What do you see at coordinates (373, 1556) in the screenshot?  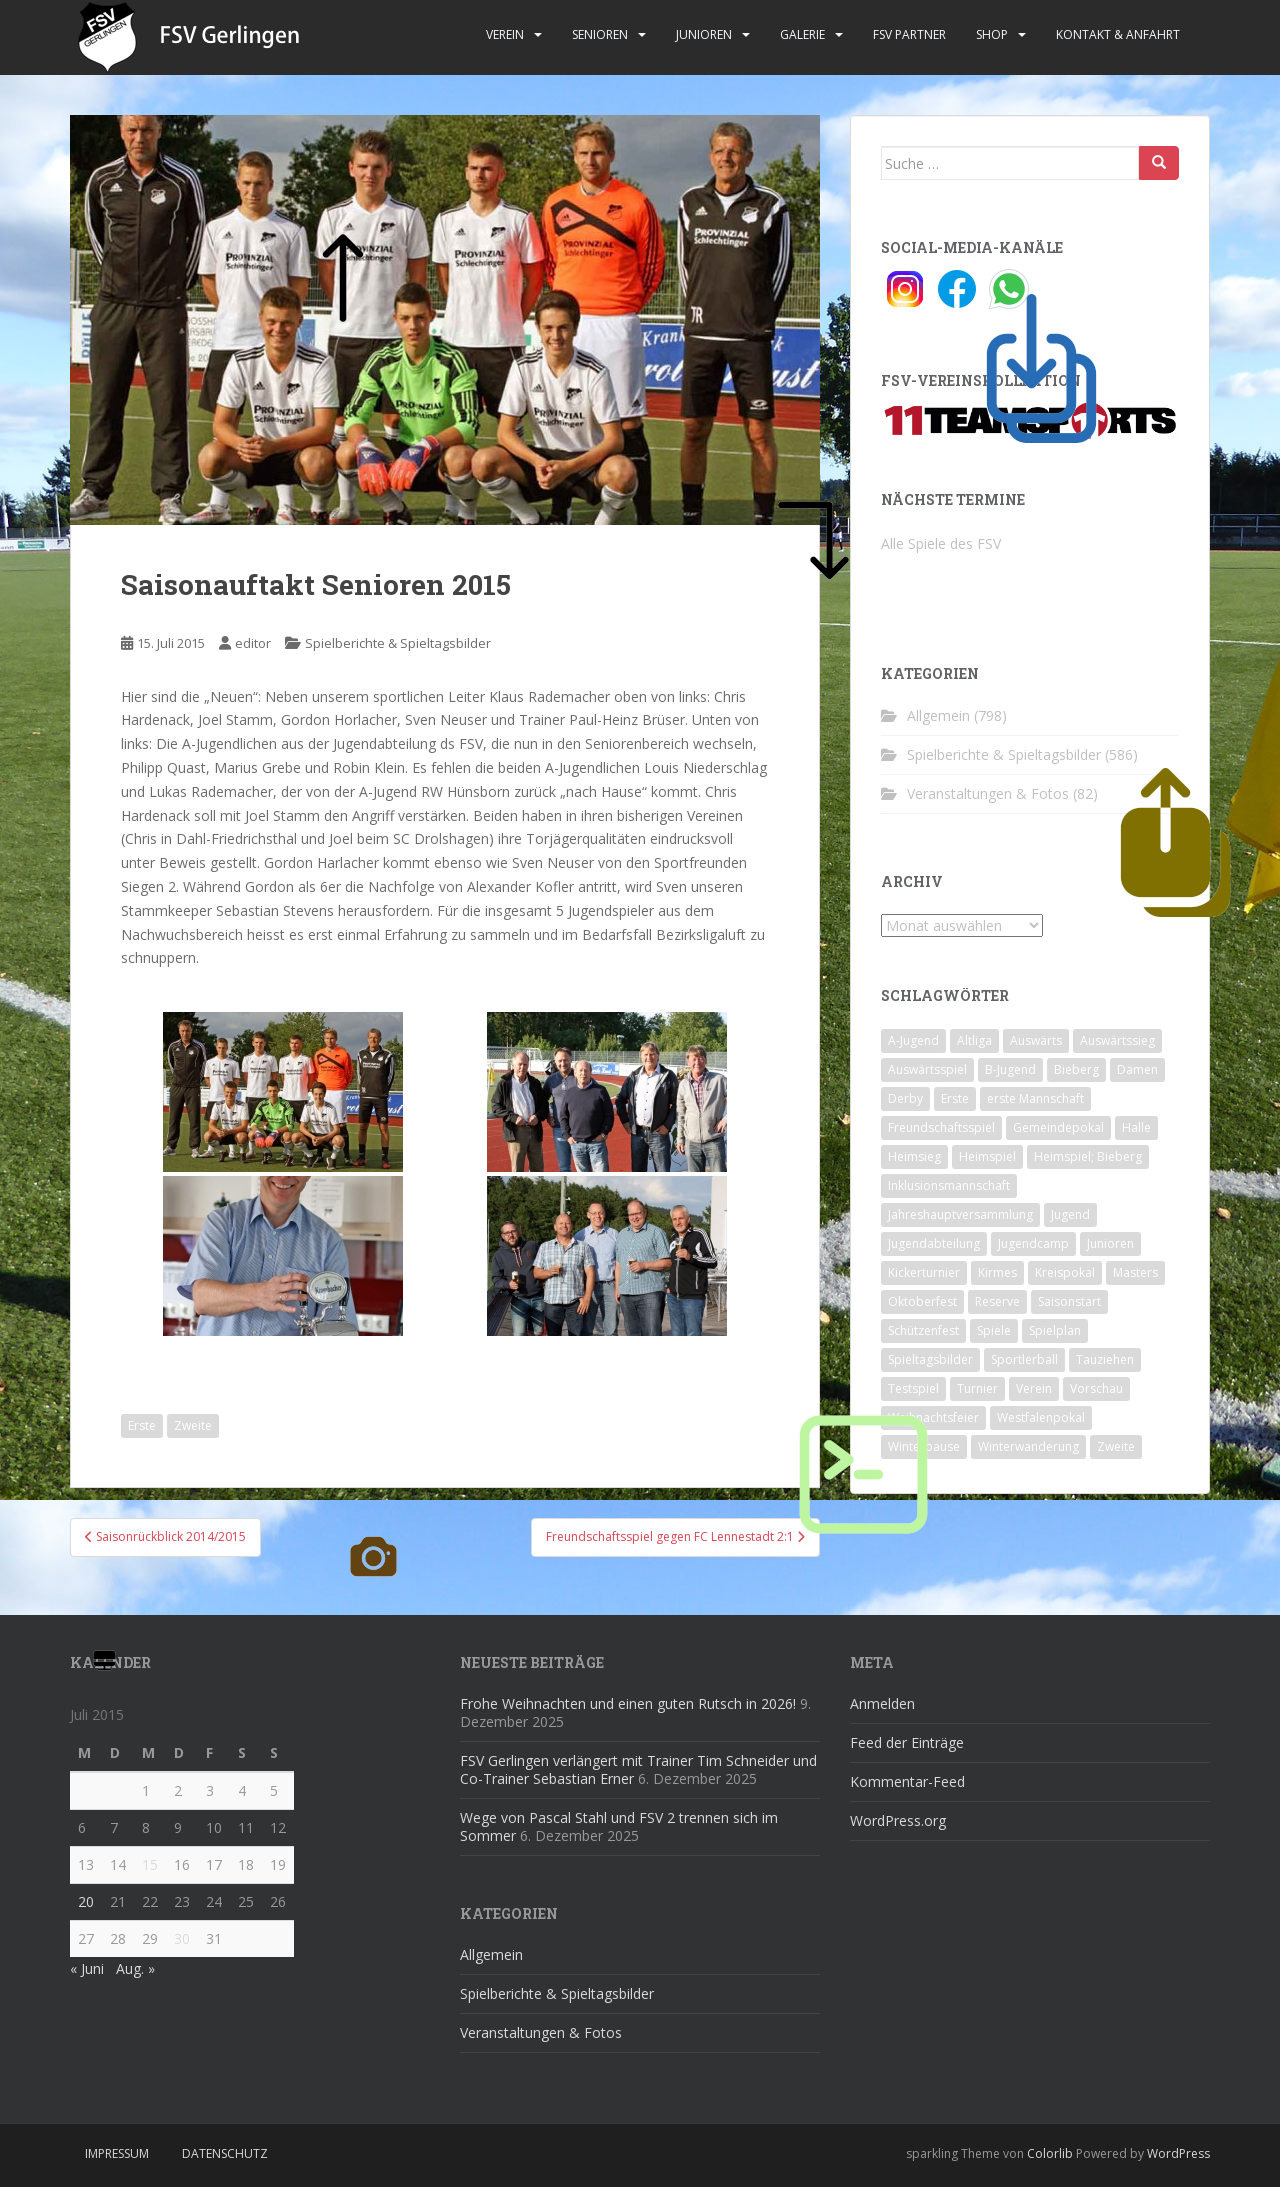 I see `take a photo` at bounding box center [373, 1556].